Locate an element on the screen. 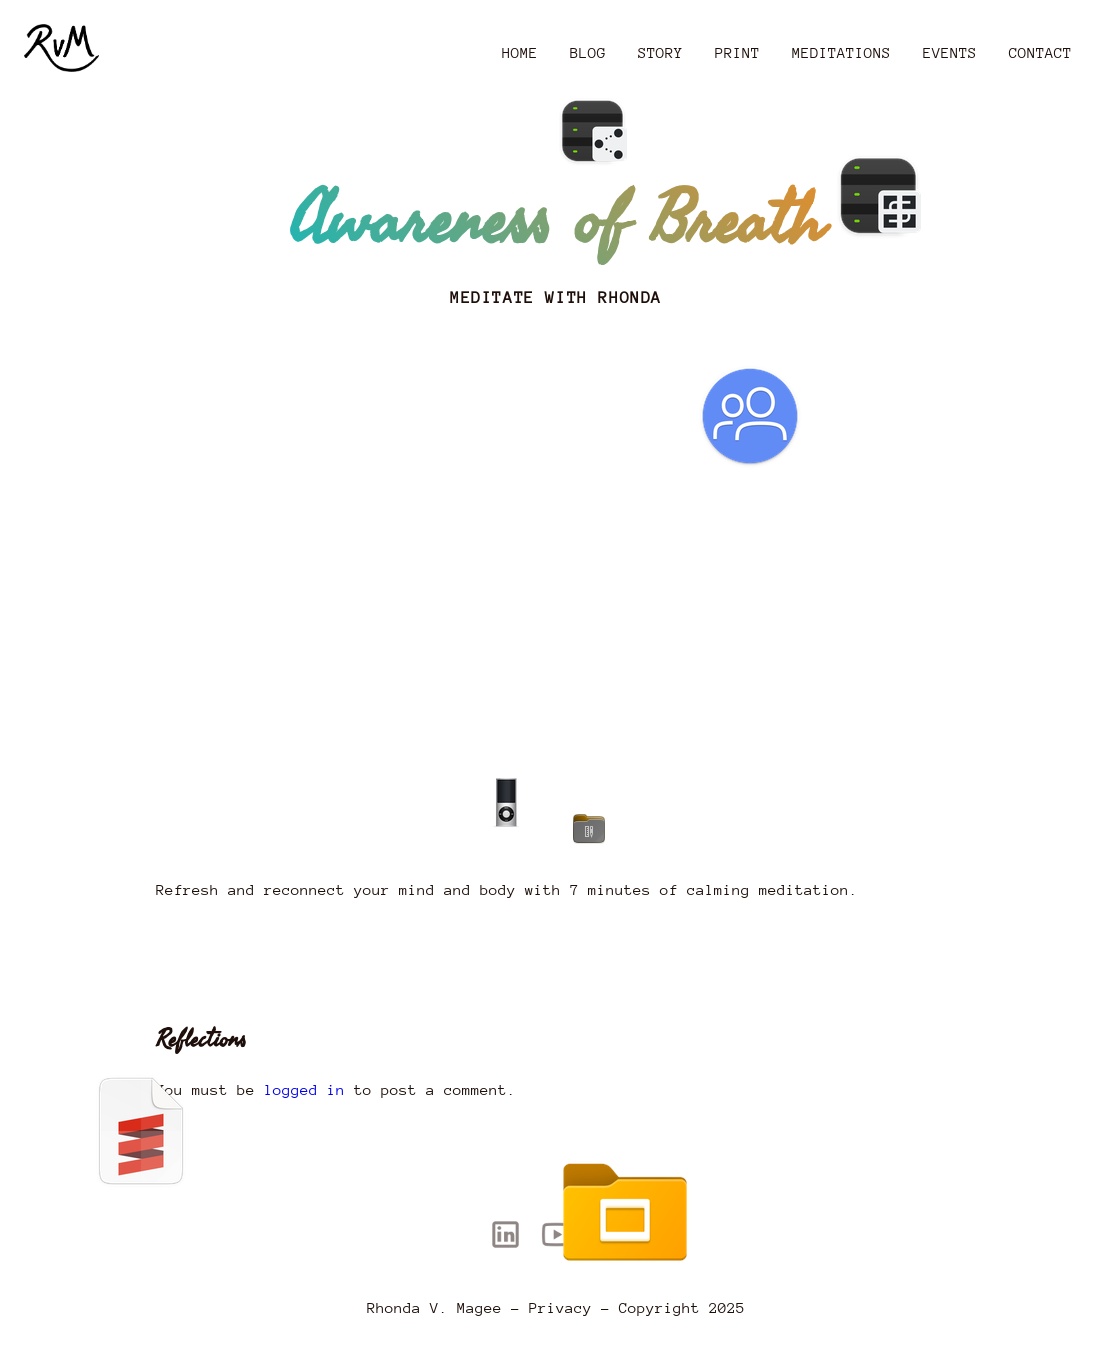 The width and height of the screenshot is (1112, 1371). open folder containing google slides files is located at coordinates (624, 1215).